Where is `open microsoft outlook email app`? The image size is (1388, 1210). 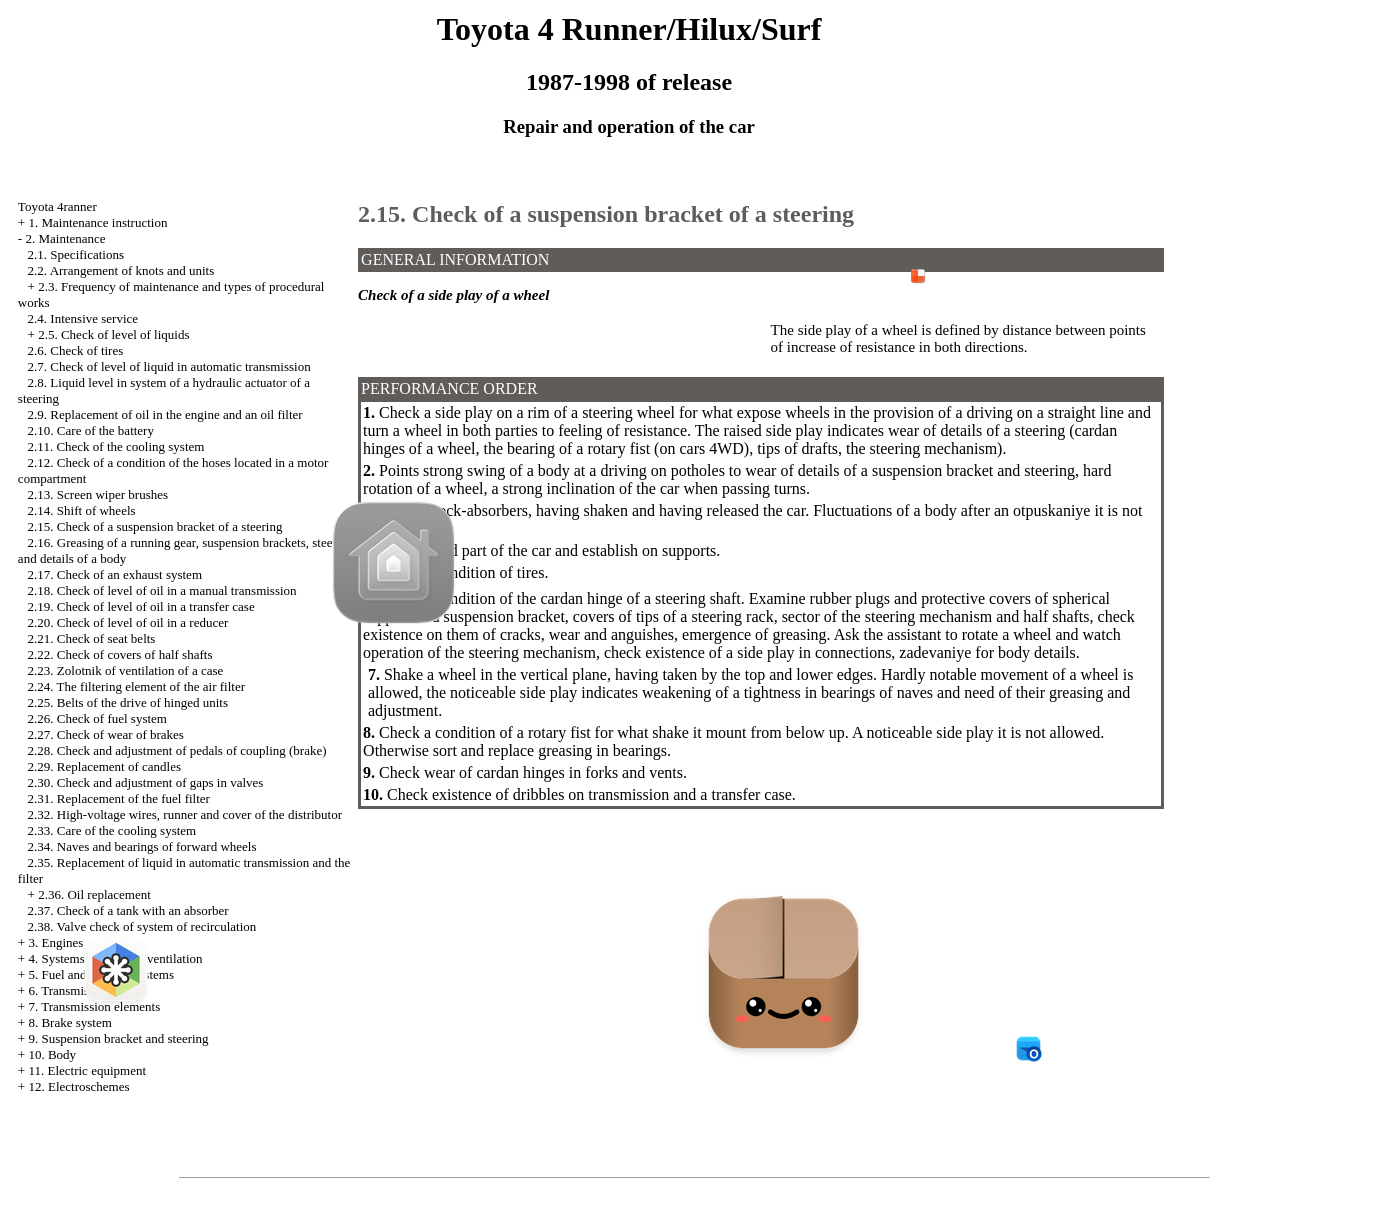 open microsoft outlook email app is located at coordinates (1028, 1048).